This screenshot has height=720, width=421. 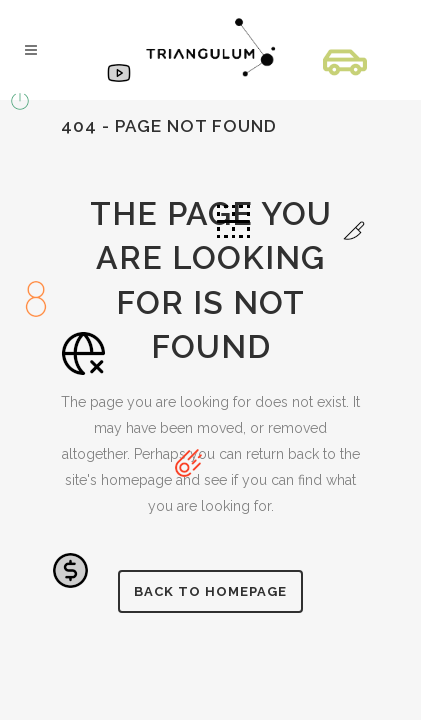 What do you see at coordinates (83, 353) in the screenshot?
I see `no internet connection` at bounding box center [83, 353].